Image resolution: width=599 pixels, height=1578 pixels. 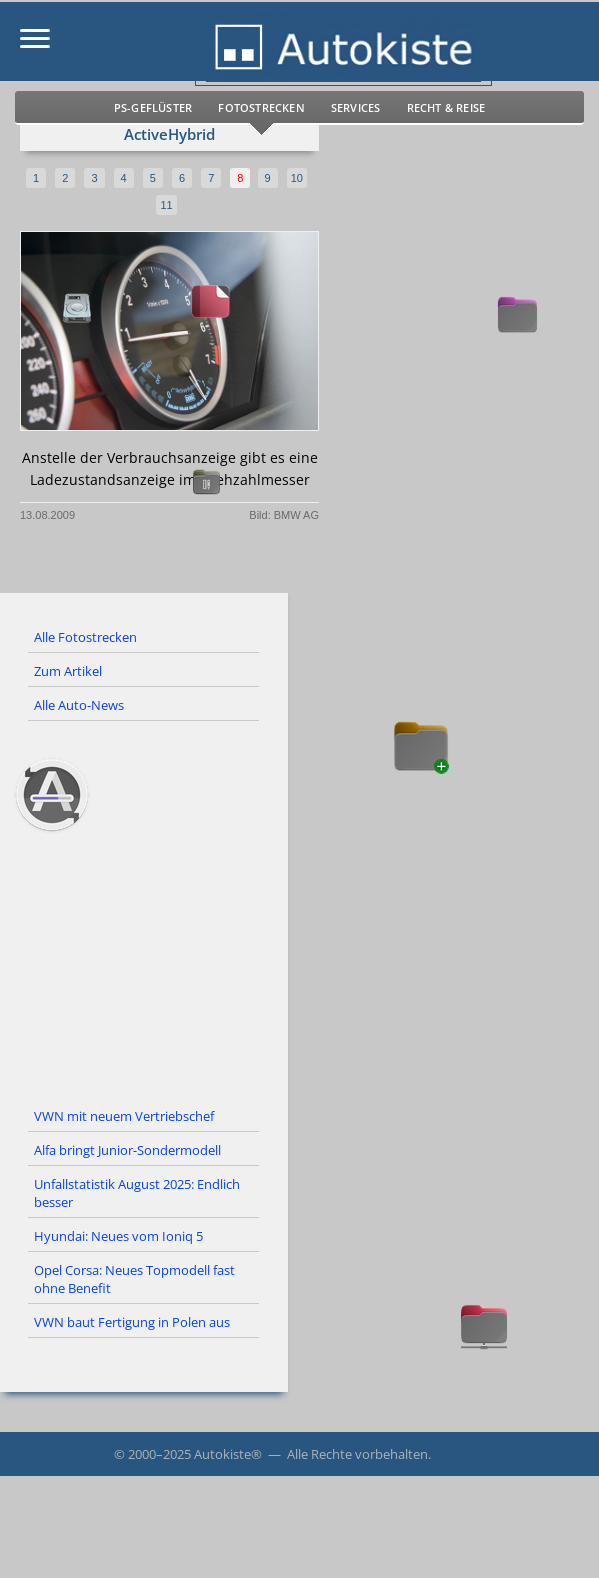 What do you see at coordinates (421, 746) in the screenshot?
I see `create a new folder` at bounding box center [421, 746].